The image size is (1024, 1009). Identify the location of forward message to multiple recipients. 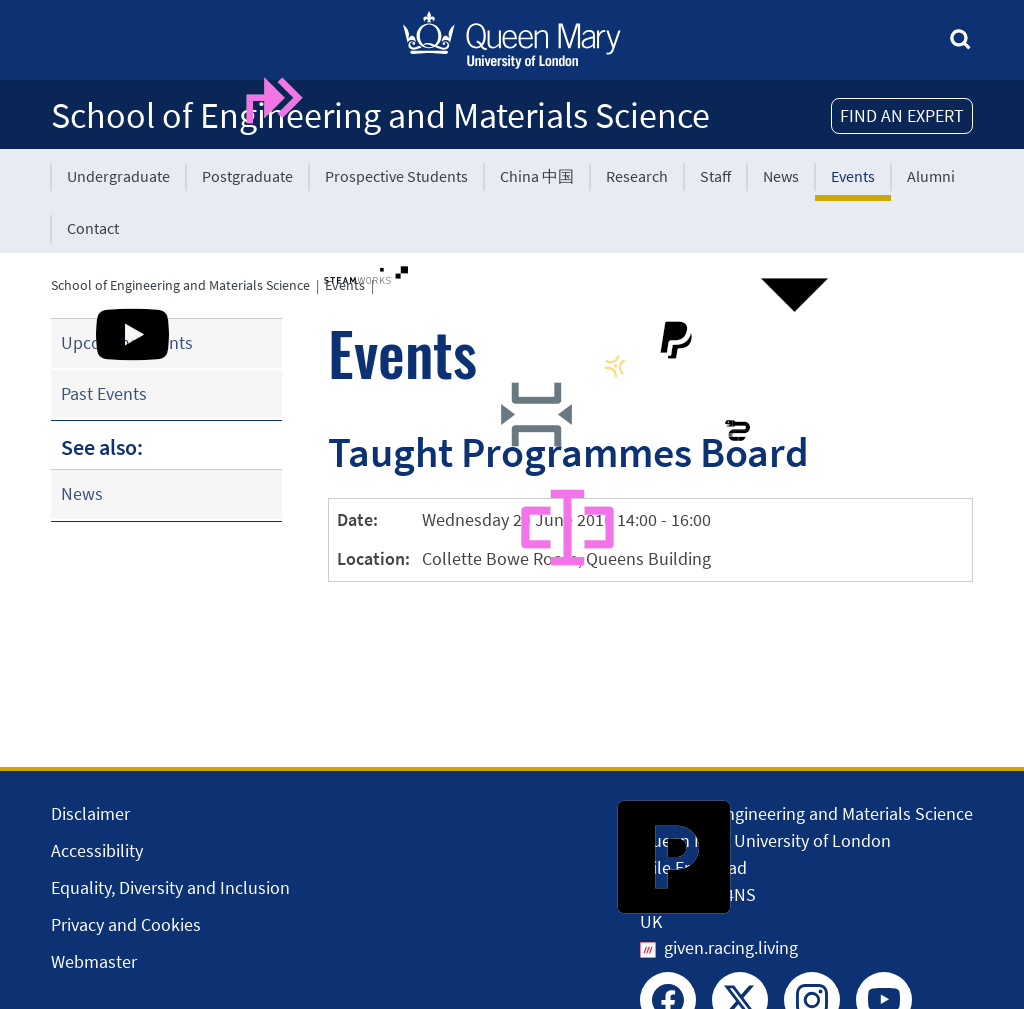
(272, 101).